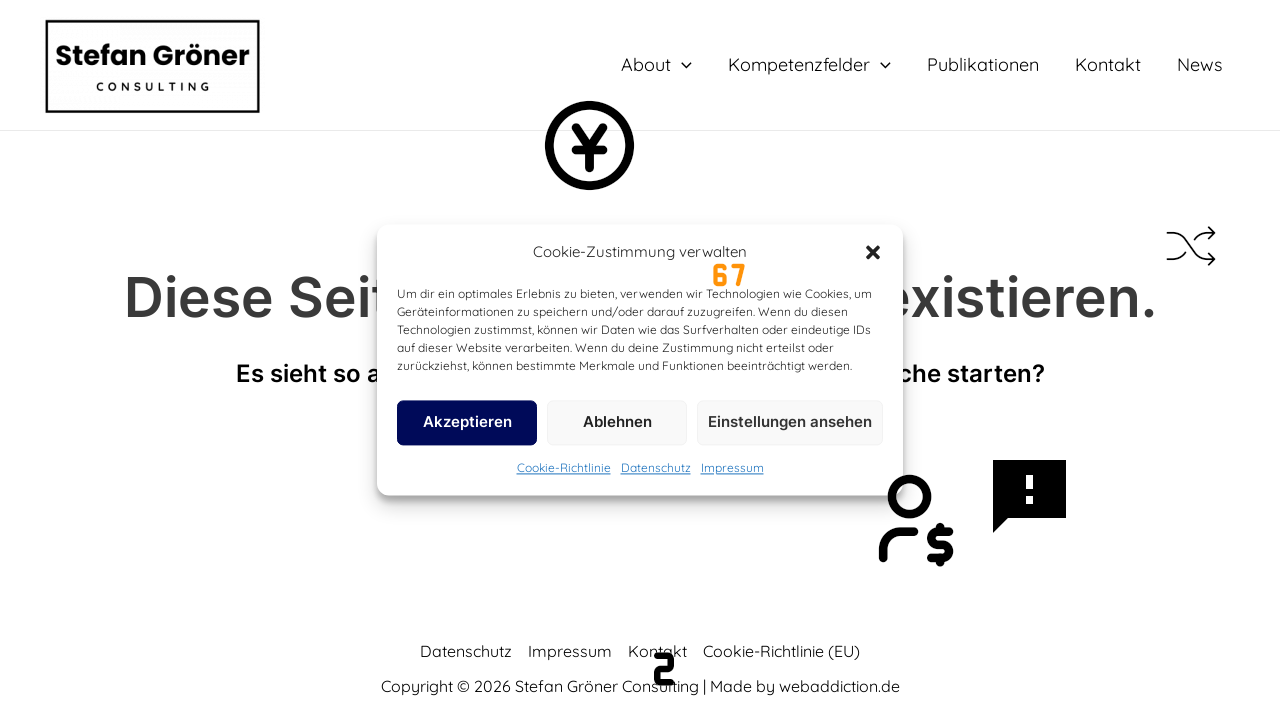 The image size is (1280, 720). What do you see at coordinates (589, 145) in the screenshot?
I see `make a payment in chinese yuan` at bounding box center [589, 145].